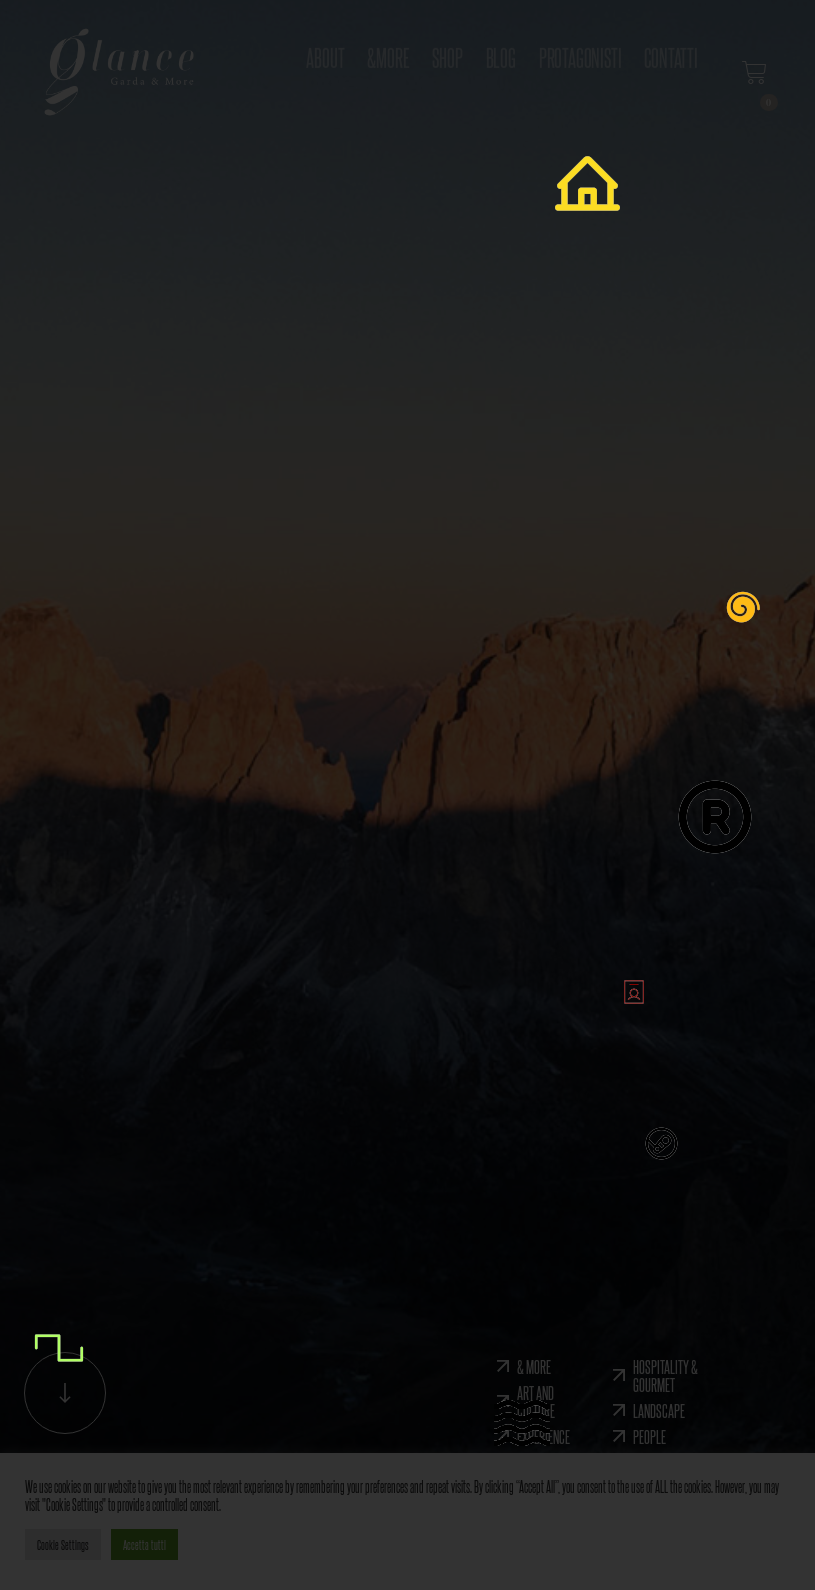 Image resolution: width=815 pixels, height=1590 pixels. I want to click on view your profile or identification details, so click(634, 992).